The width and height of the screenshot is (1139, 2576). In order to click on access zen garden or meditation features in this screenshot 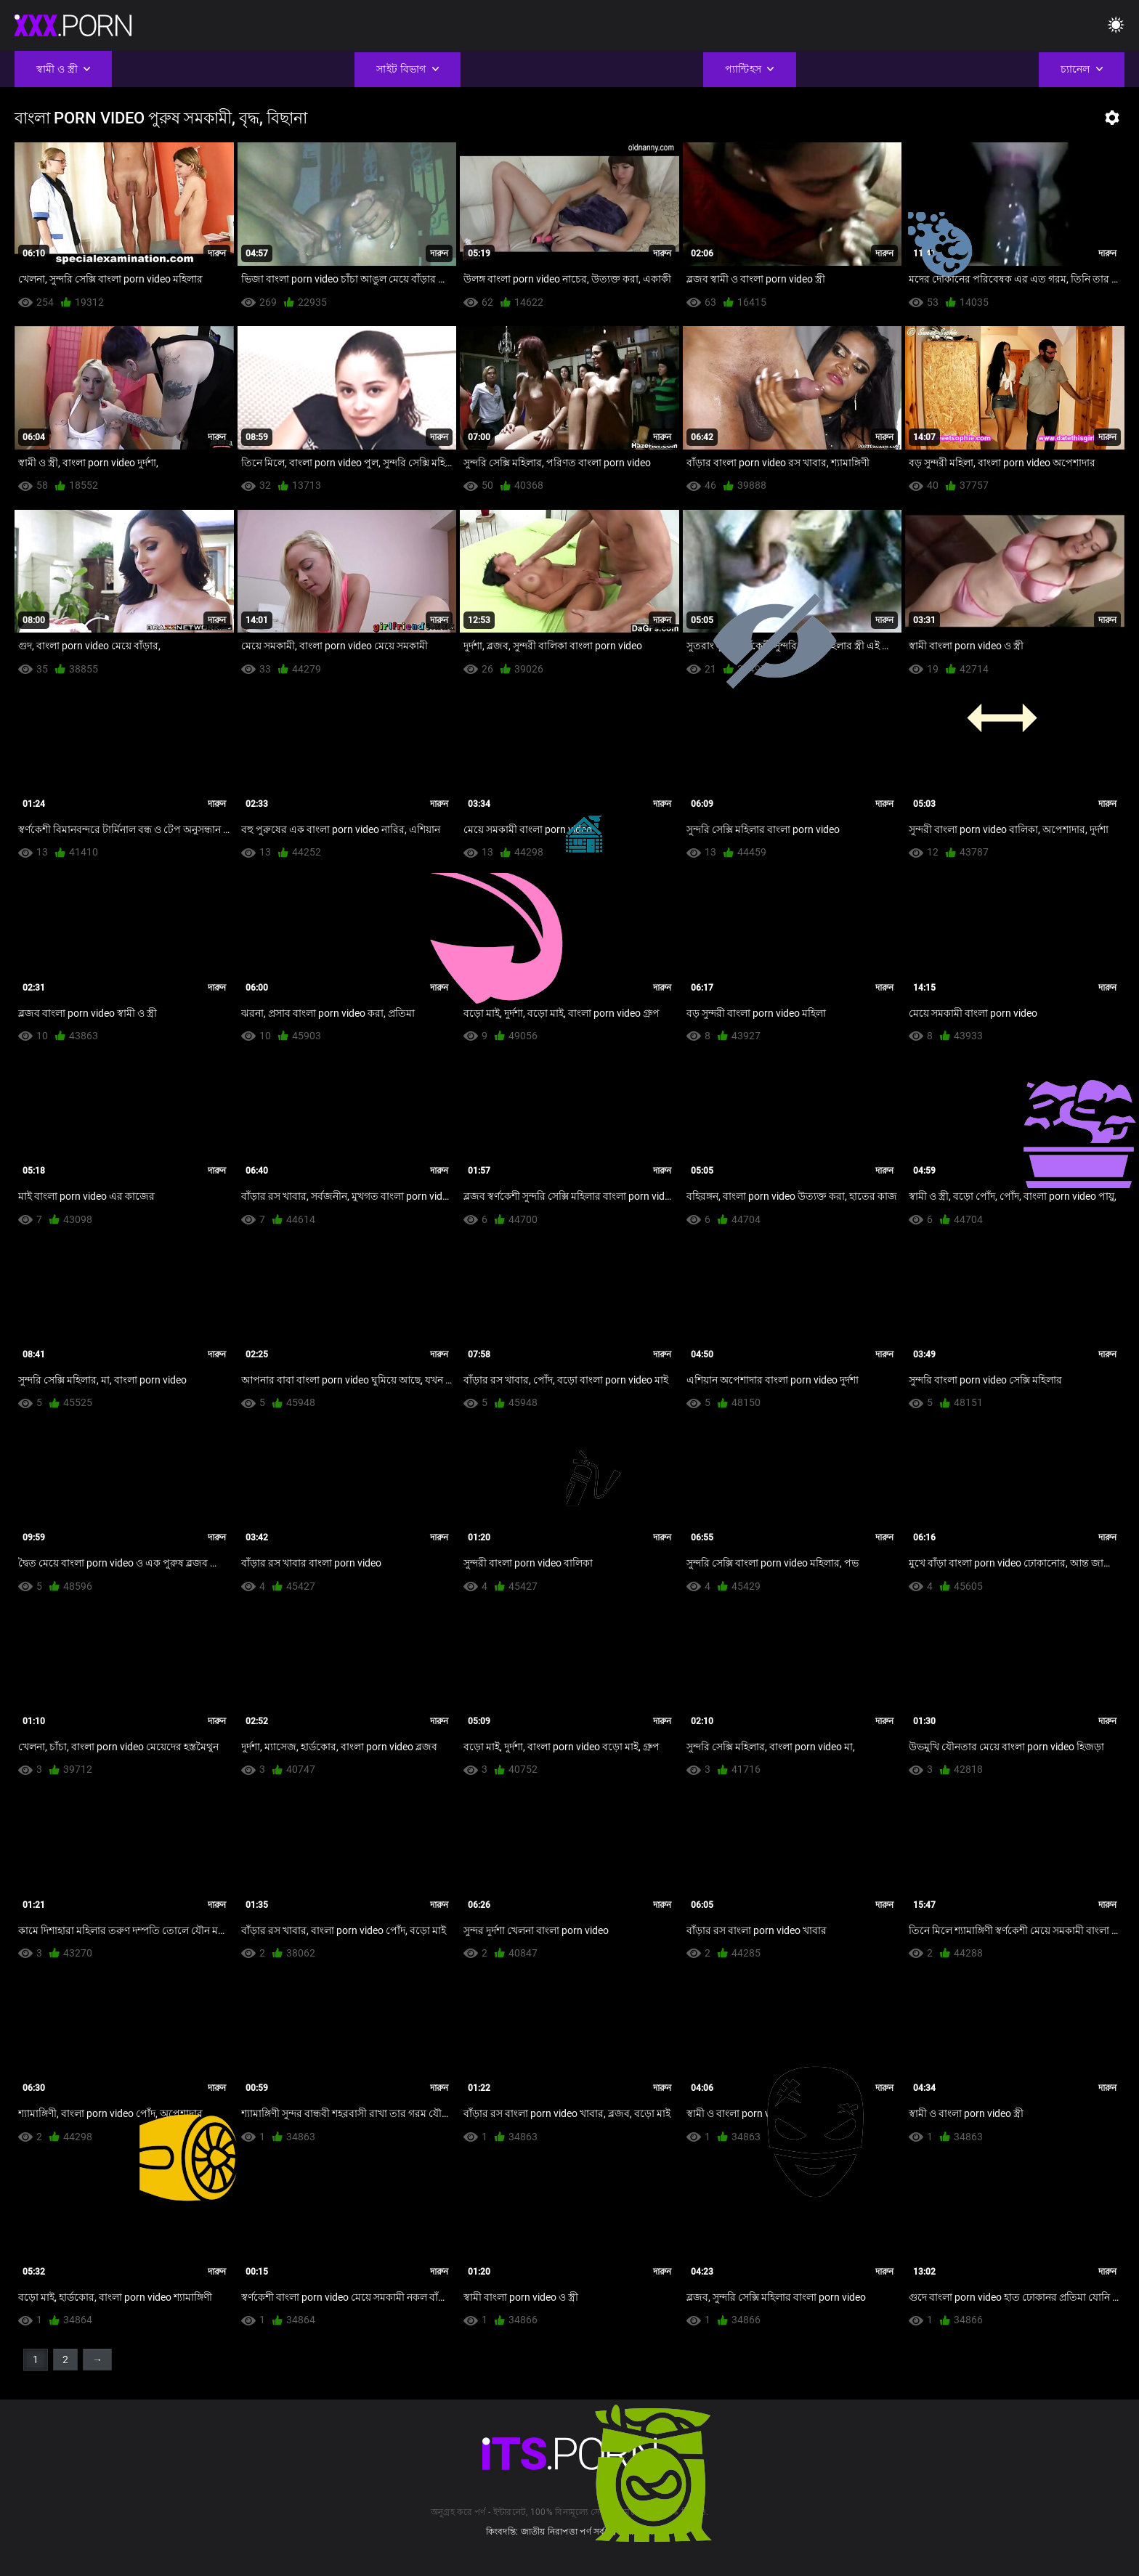, I will do `click(1079, 1134)`.